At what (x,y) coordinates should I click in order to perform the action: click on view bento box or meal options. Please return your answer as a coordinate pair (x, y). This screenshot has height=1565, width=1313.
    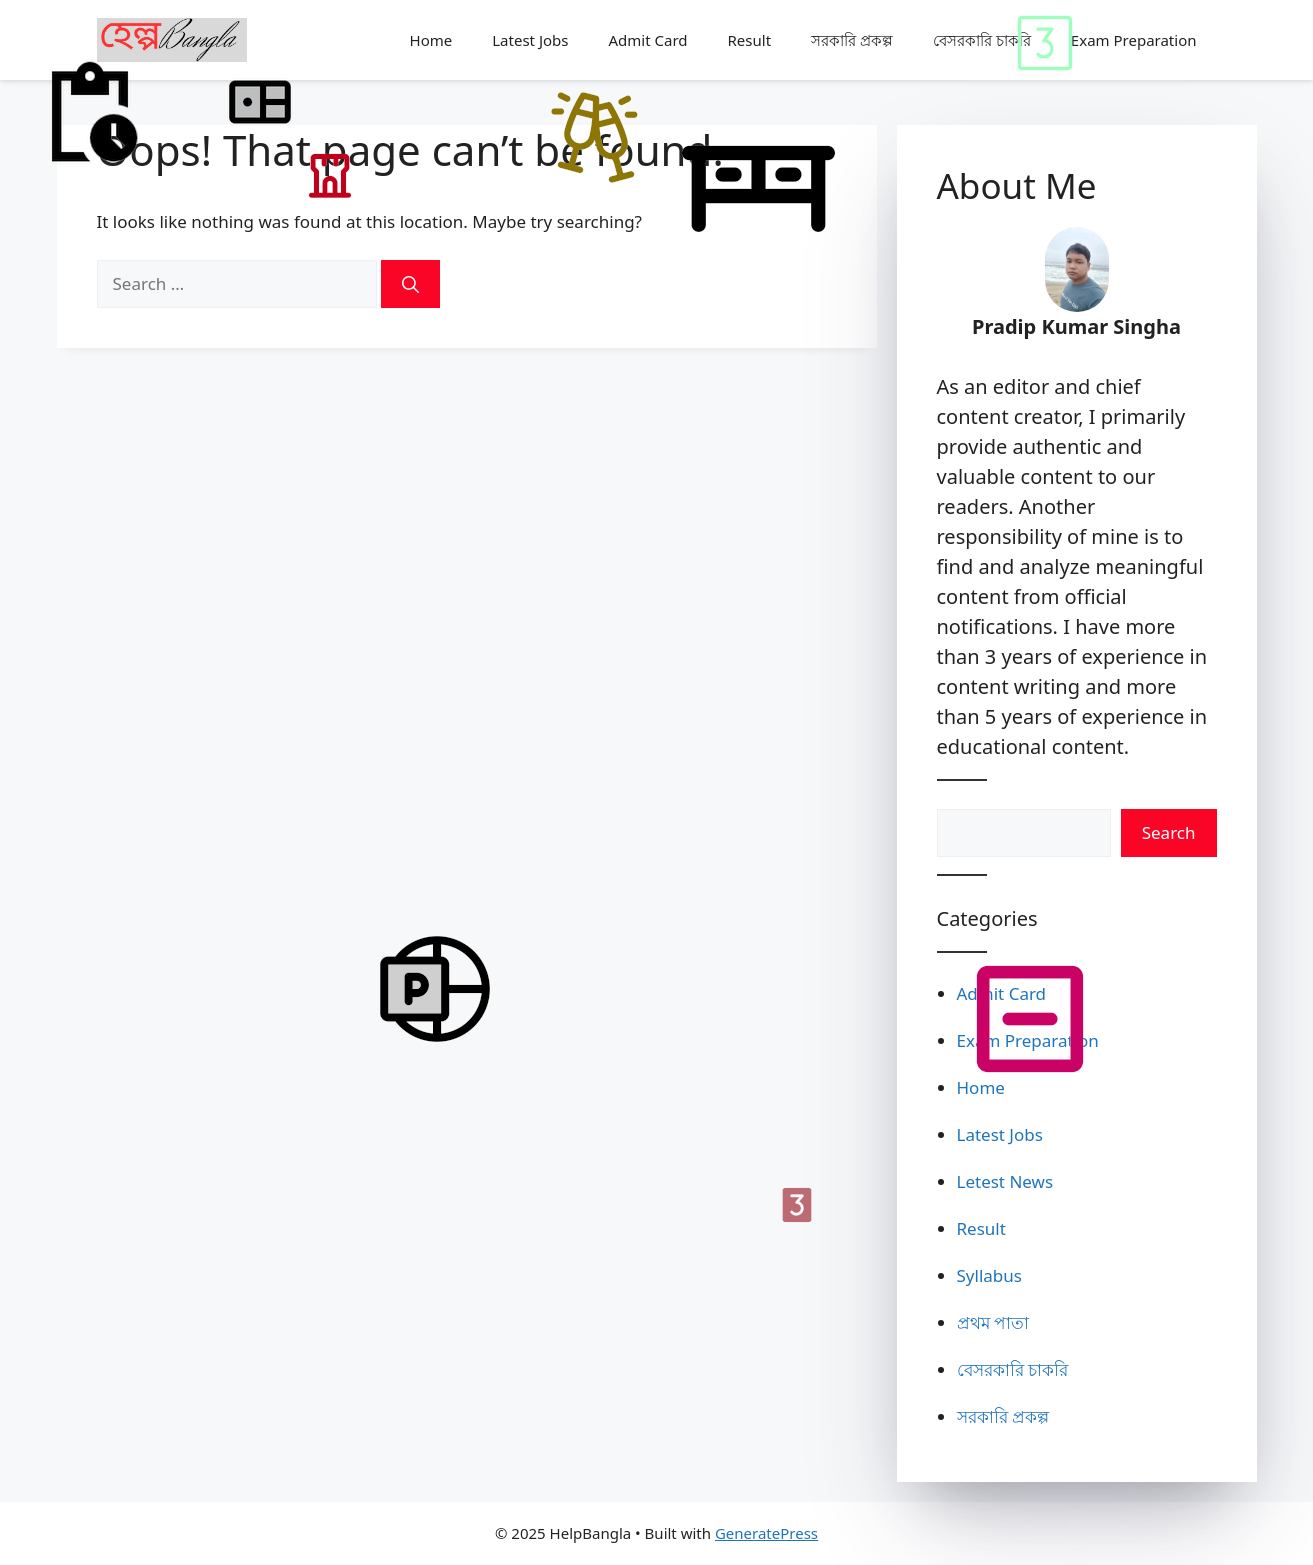
    Looking at the image, I should click on (260, 102).